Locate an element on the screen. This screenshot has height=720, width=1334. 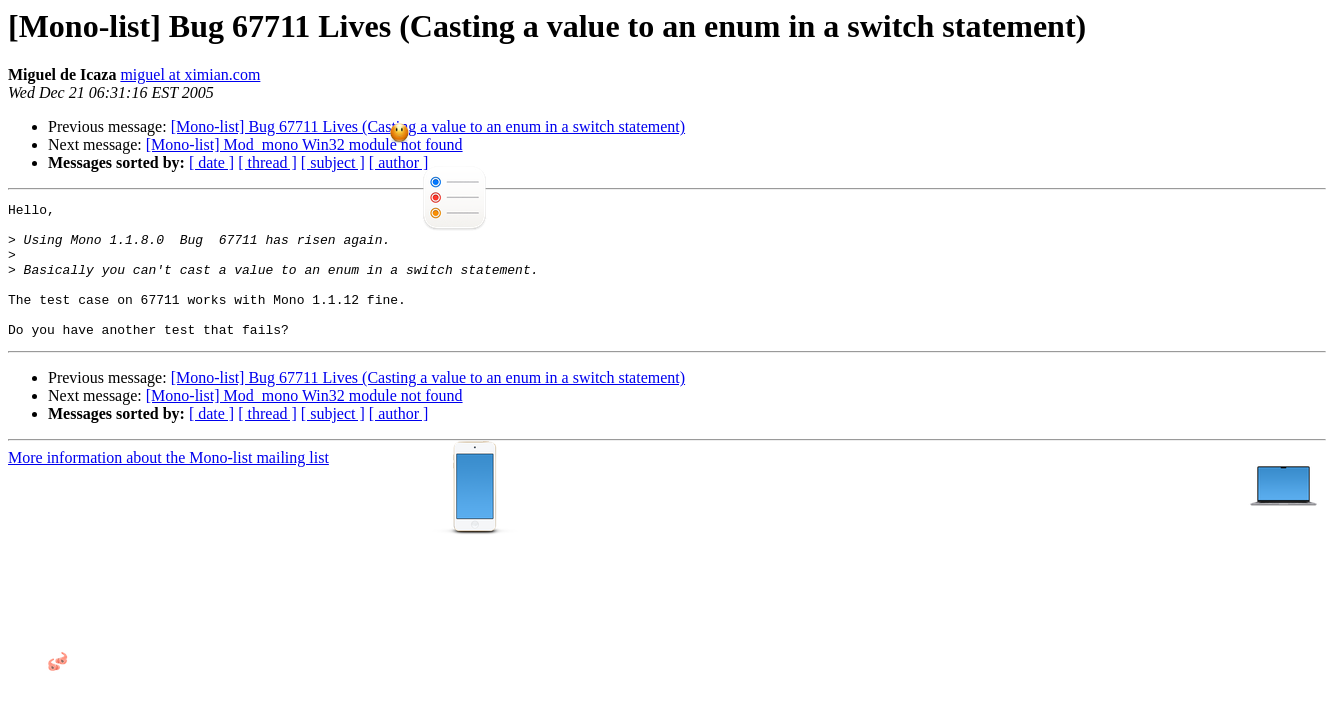
iPod Touch device connected is located at coordinates (475, 488).